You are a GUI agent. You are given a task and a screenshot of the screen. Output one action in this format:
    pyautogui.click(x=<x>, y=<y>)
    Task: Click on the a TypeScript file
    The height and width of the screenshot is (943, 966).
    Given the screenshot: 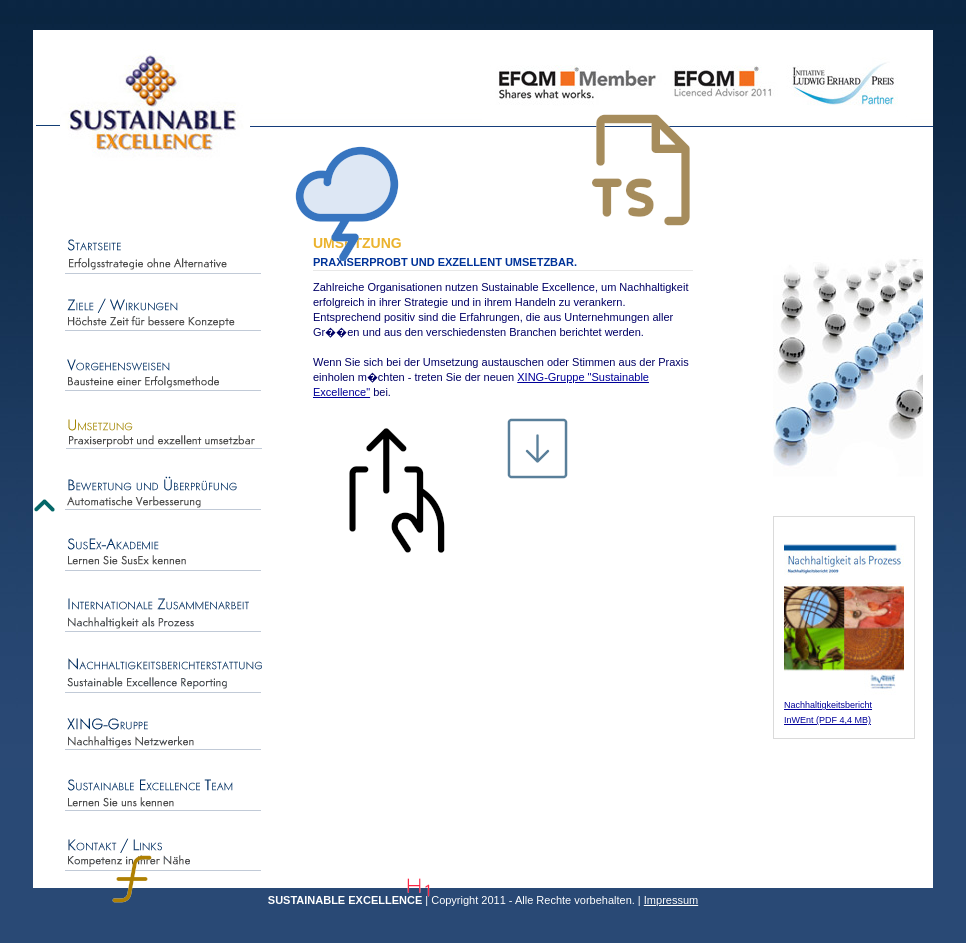 What is the action you would take?
    pyautogui.click(x=643, y=170)
    